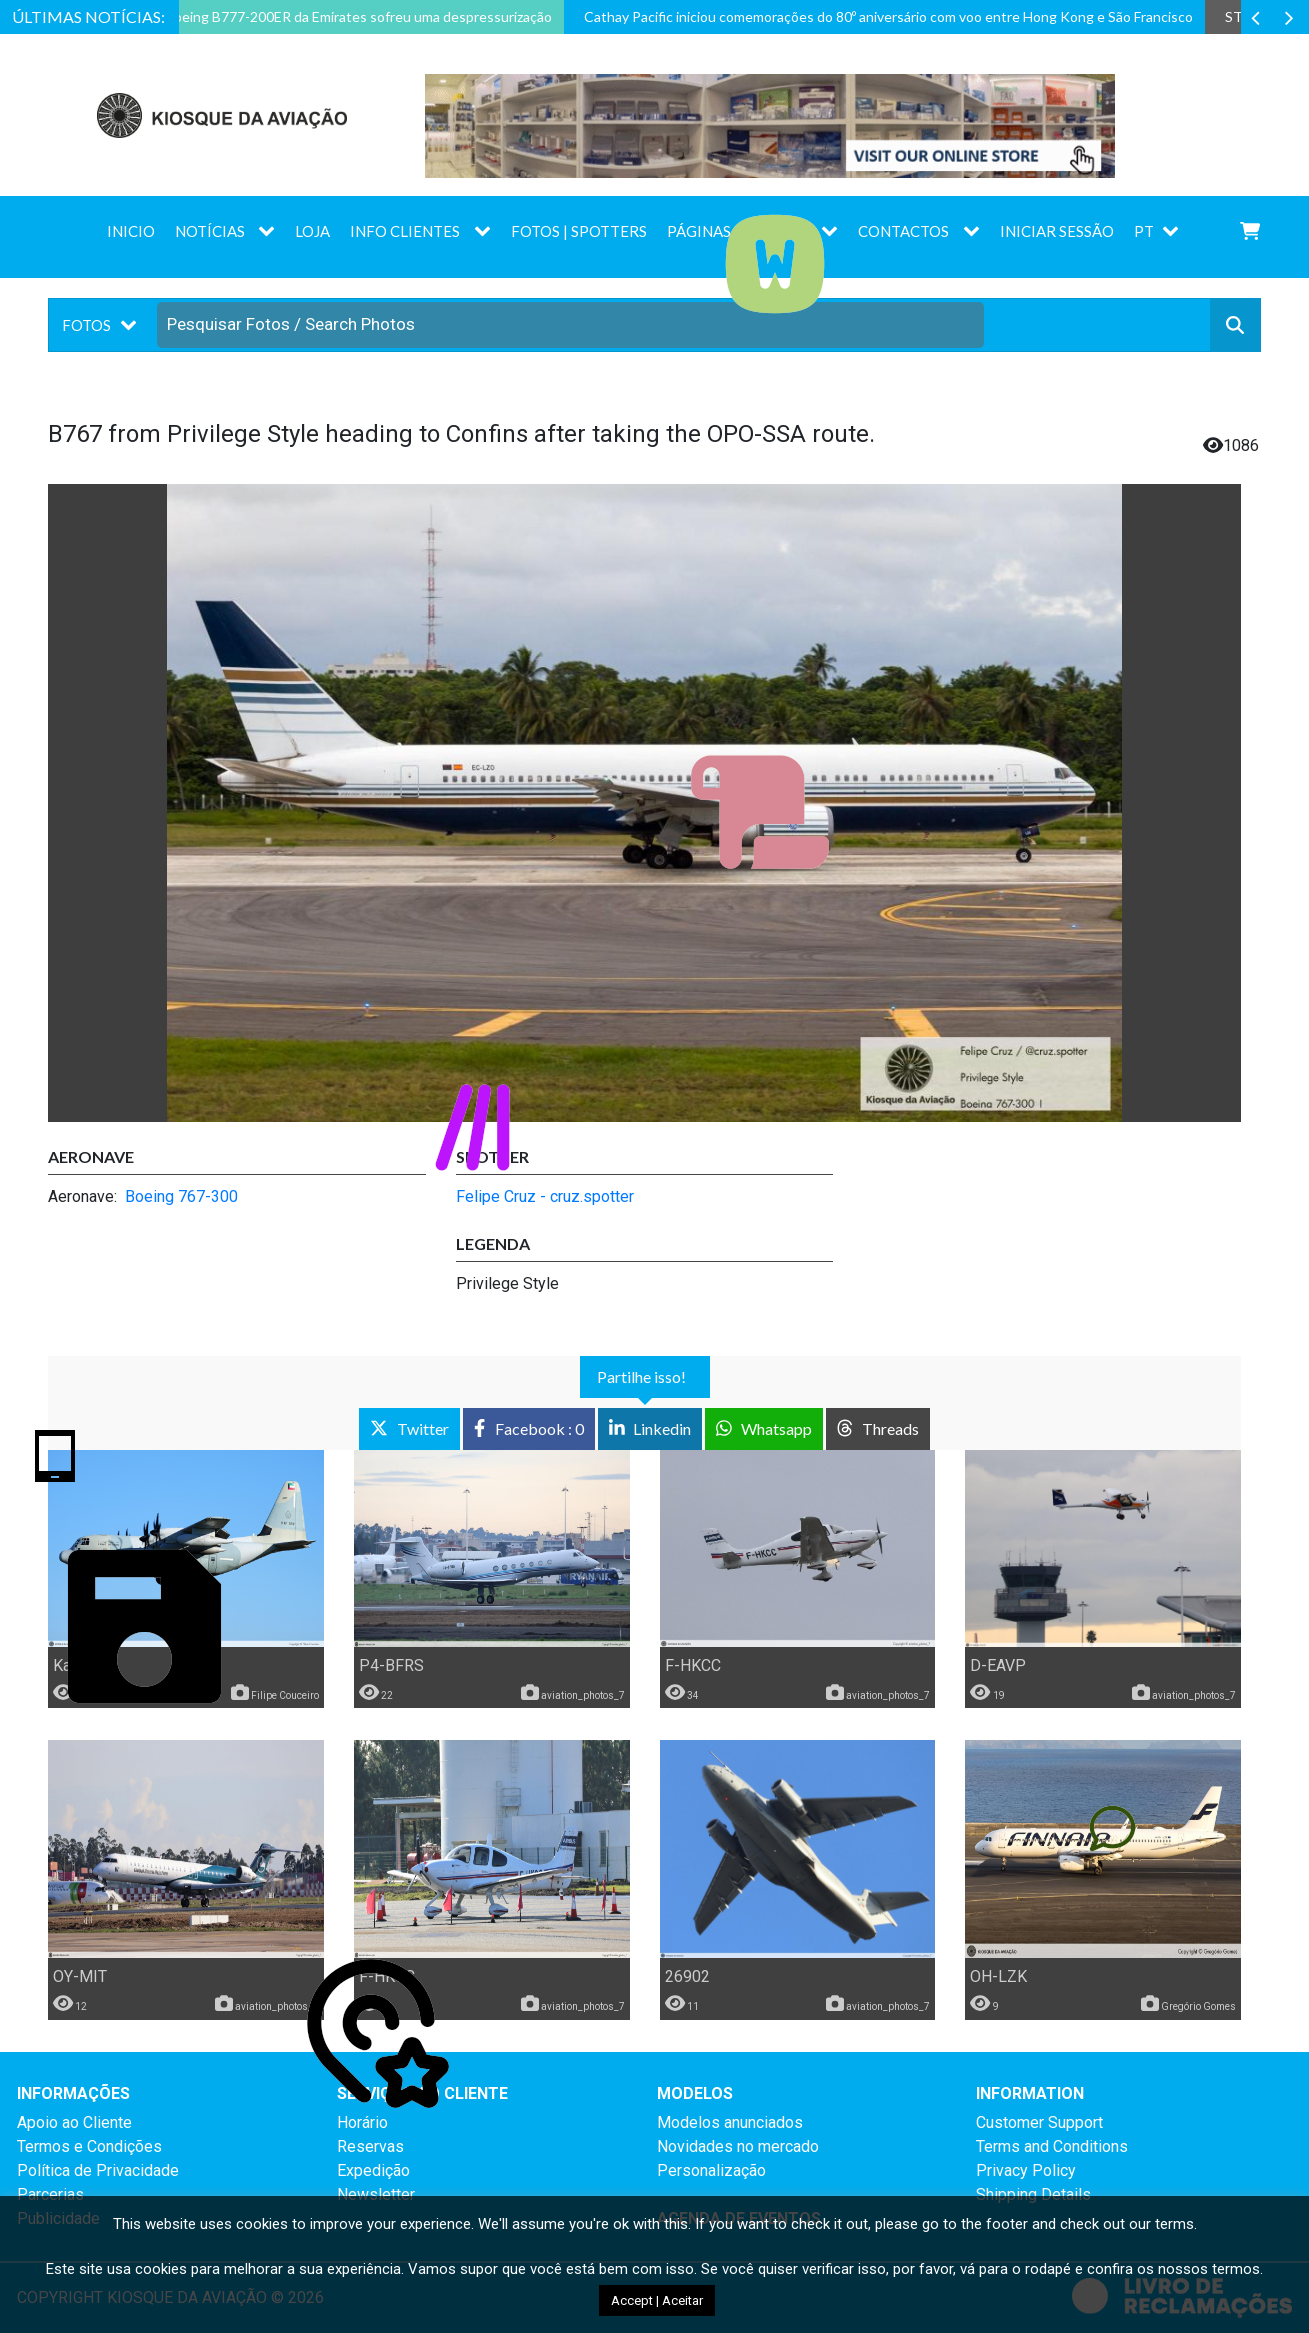 Image resolution: width=1309 pixels, height=2333 pixels. I want to click on open comments section, so click(1112, 1828).